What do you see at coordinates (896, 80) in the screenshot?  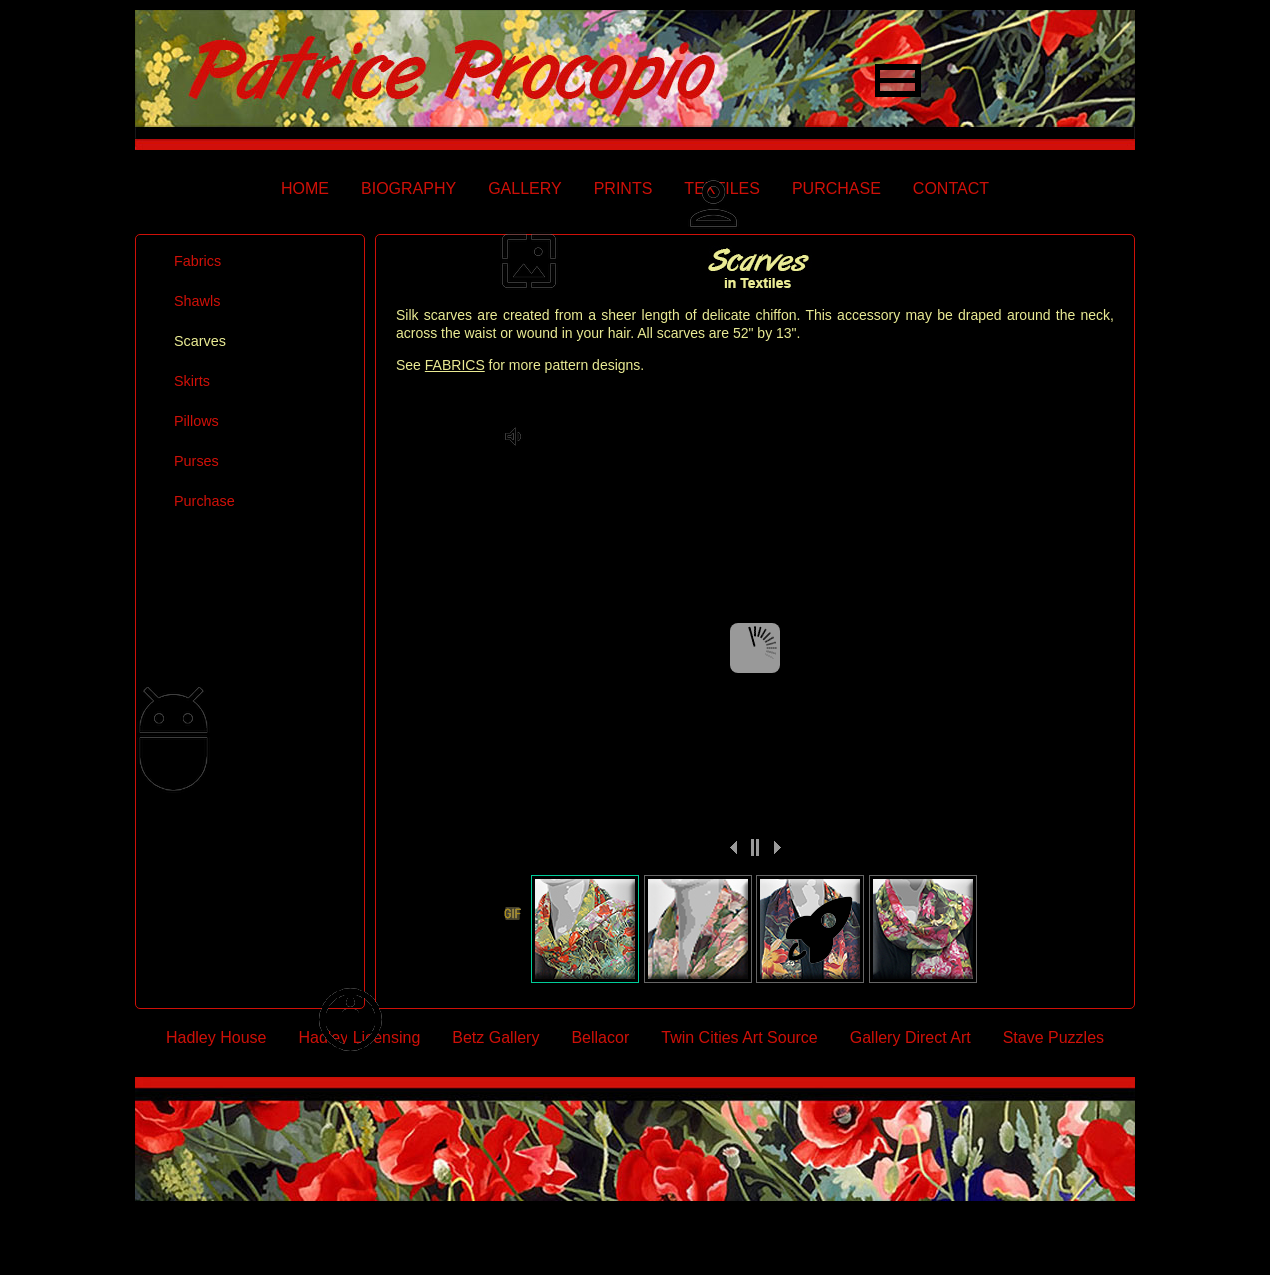 I see `switch to stream or list view` at bounding box center [896, 80].